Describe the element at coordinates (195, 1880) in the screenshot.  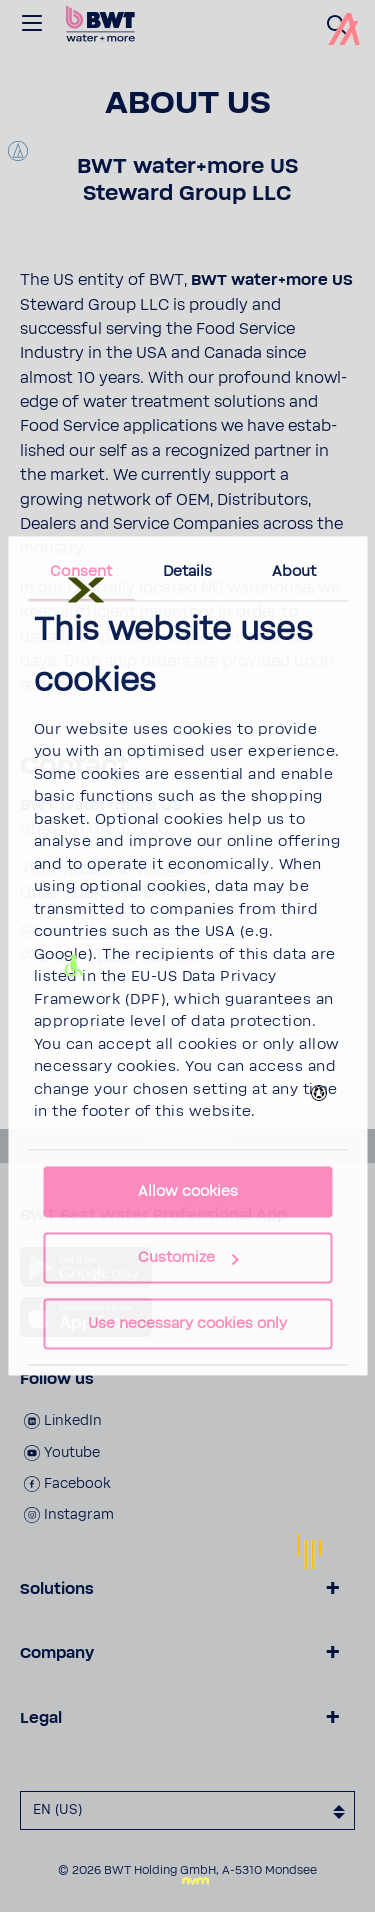
I see `nvm (node version manager) logo` at that location.